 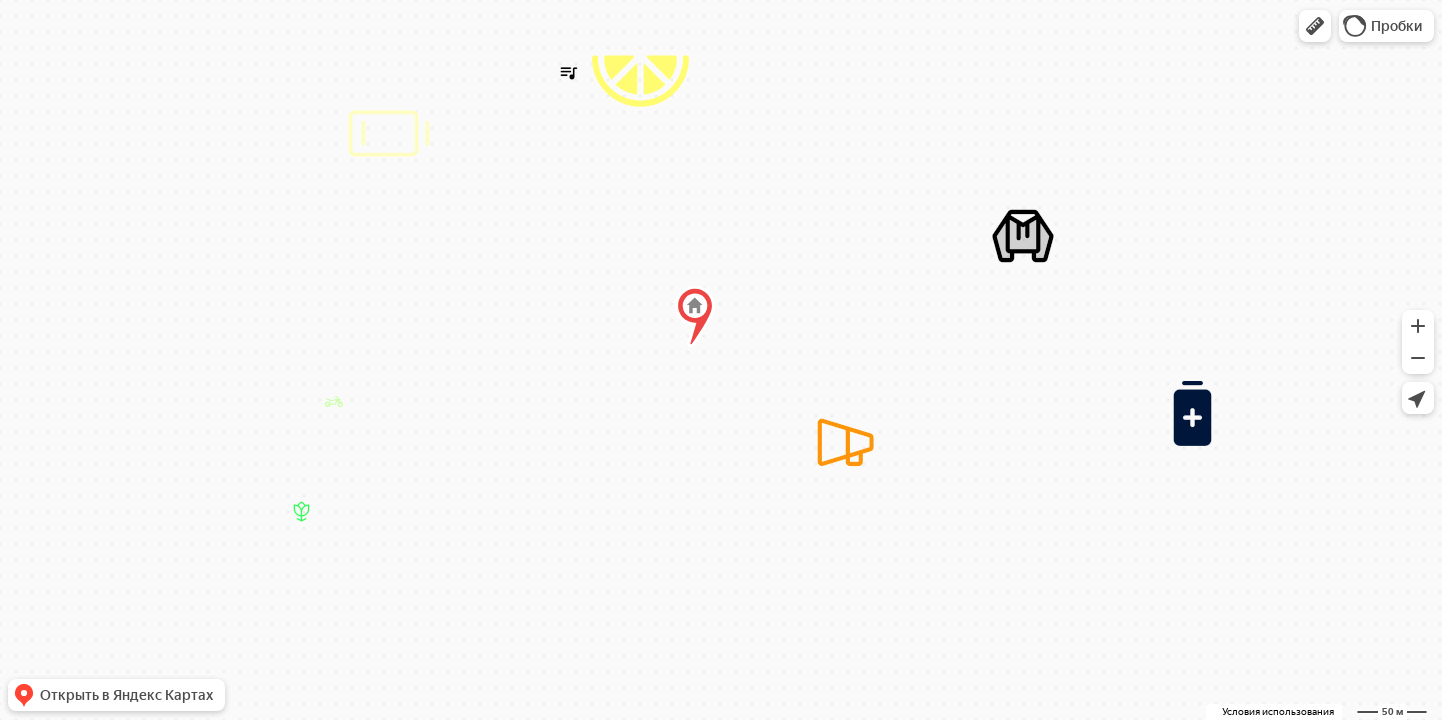 What do you see at coordinates (640, 73) in the screenshot?
I see `indicates citrus or fruit-related content` at bounding box center [640, 73].